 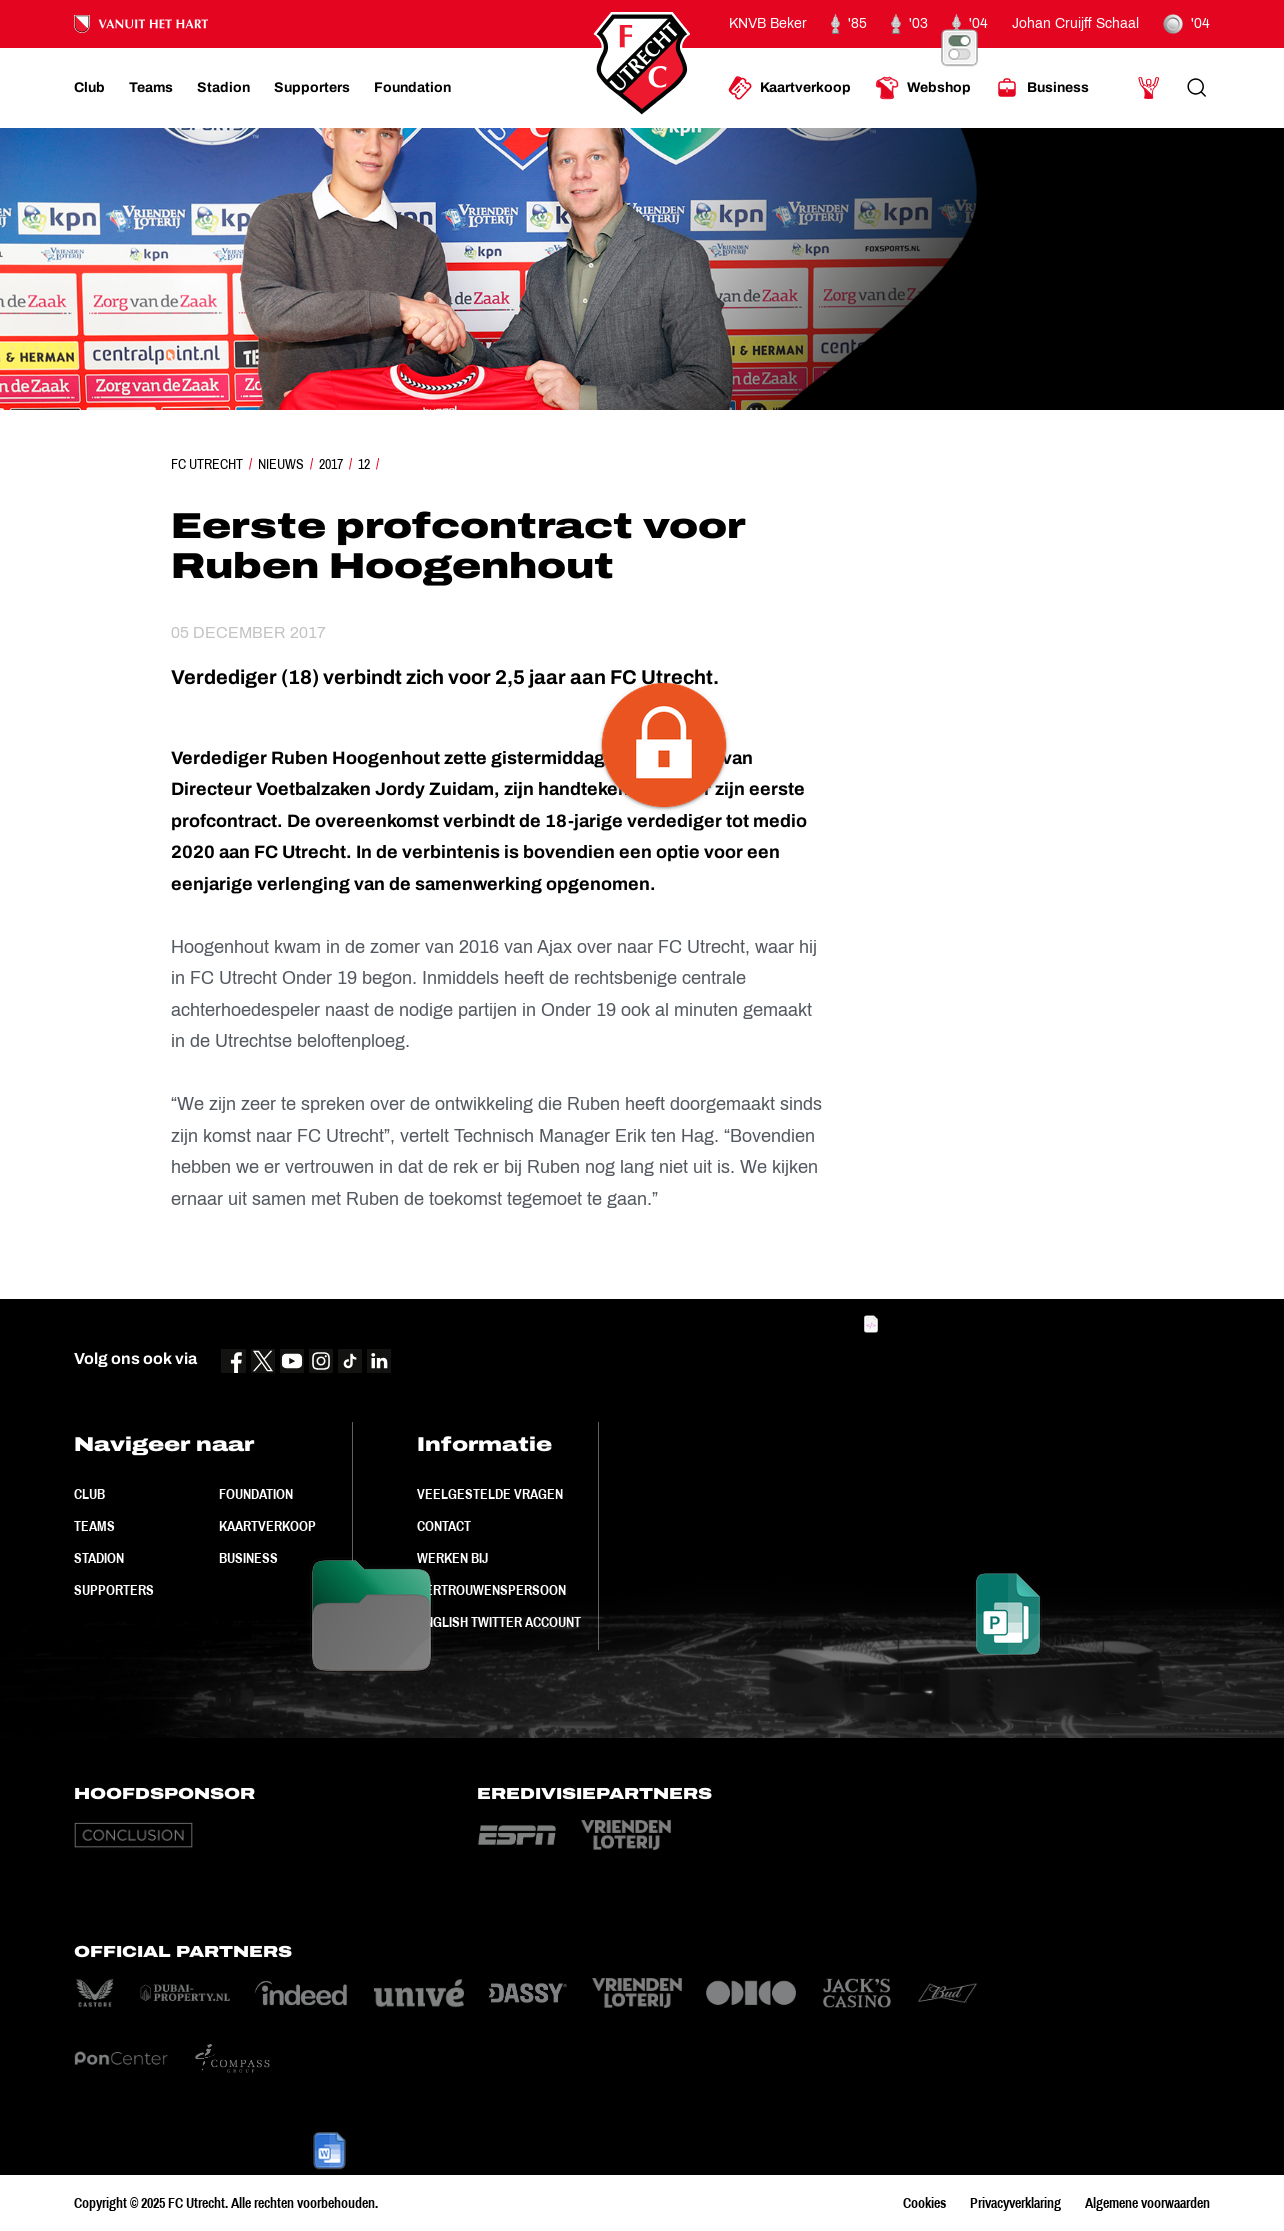 What do you see at coordinates (1008, 1614) in the screenshot?
I see `microsoft publisher document file` at bounding box center [1008, 1614].